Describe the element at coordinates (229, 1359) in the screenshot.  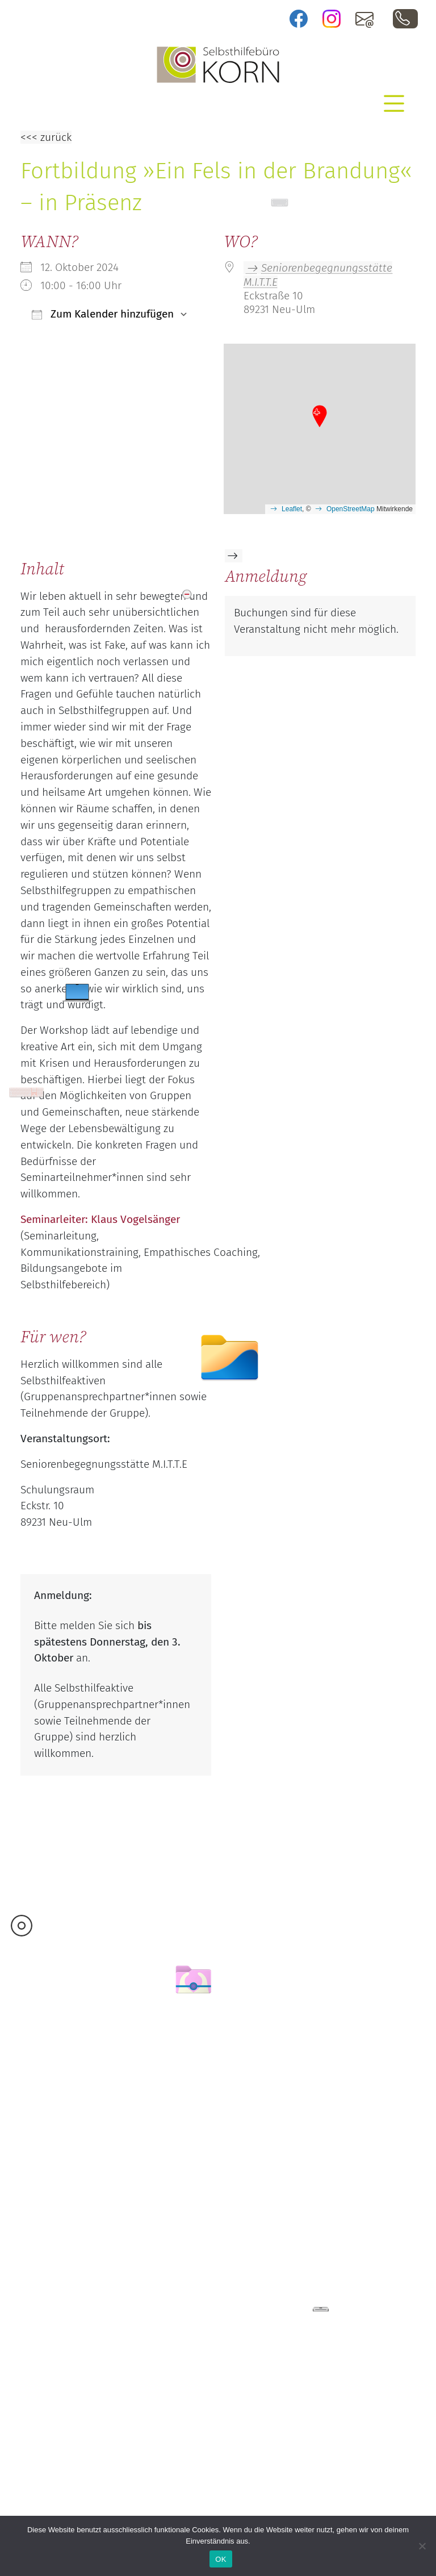
I see `open your files folder` at that location.